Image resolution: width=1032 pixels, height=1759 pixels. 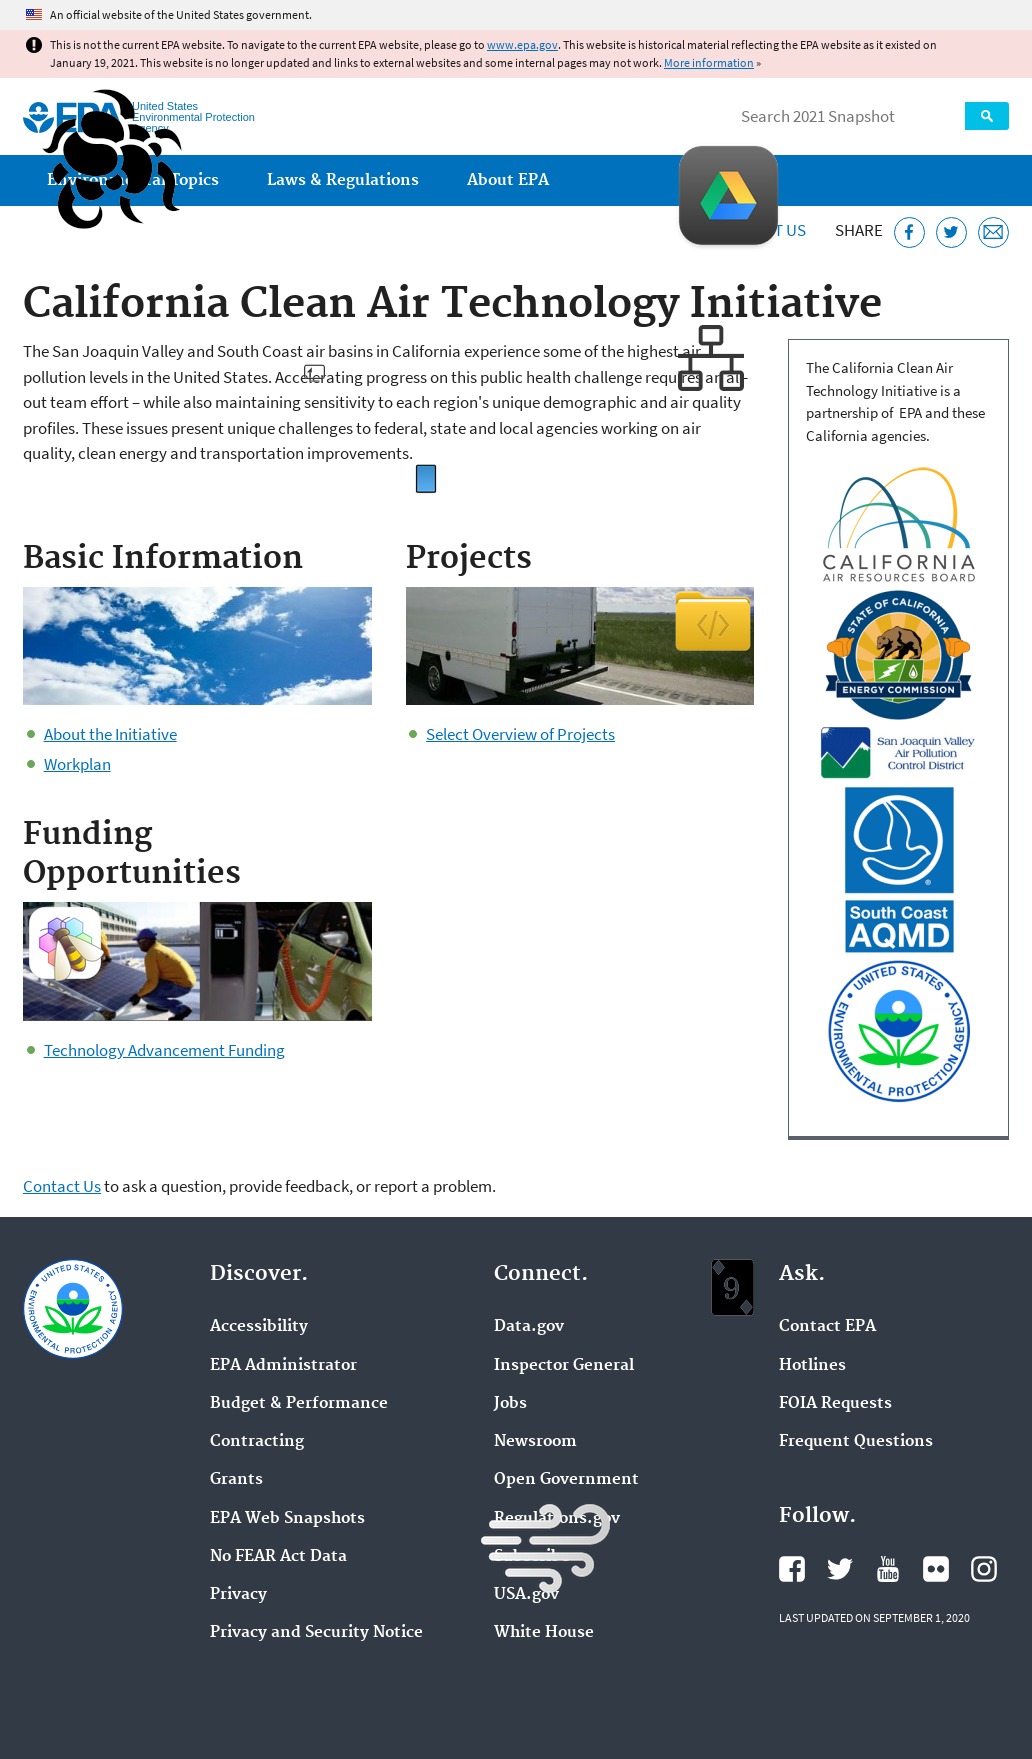 What do you see at coordinates (545, 1548) in the screenshot?
I see `indicates windy weather conditions` at bounding box center [545, 1548].